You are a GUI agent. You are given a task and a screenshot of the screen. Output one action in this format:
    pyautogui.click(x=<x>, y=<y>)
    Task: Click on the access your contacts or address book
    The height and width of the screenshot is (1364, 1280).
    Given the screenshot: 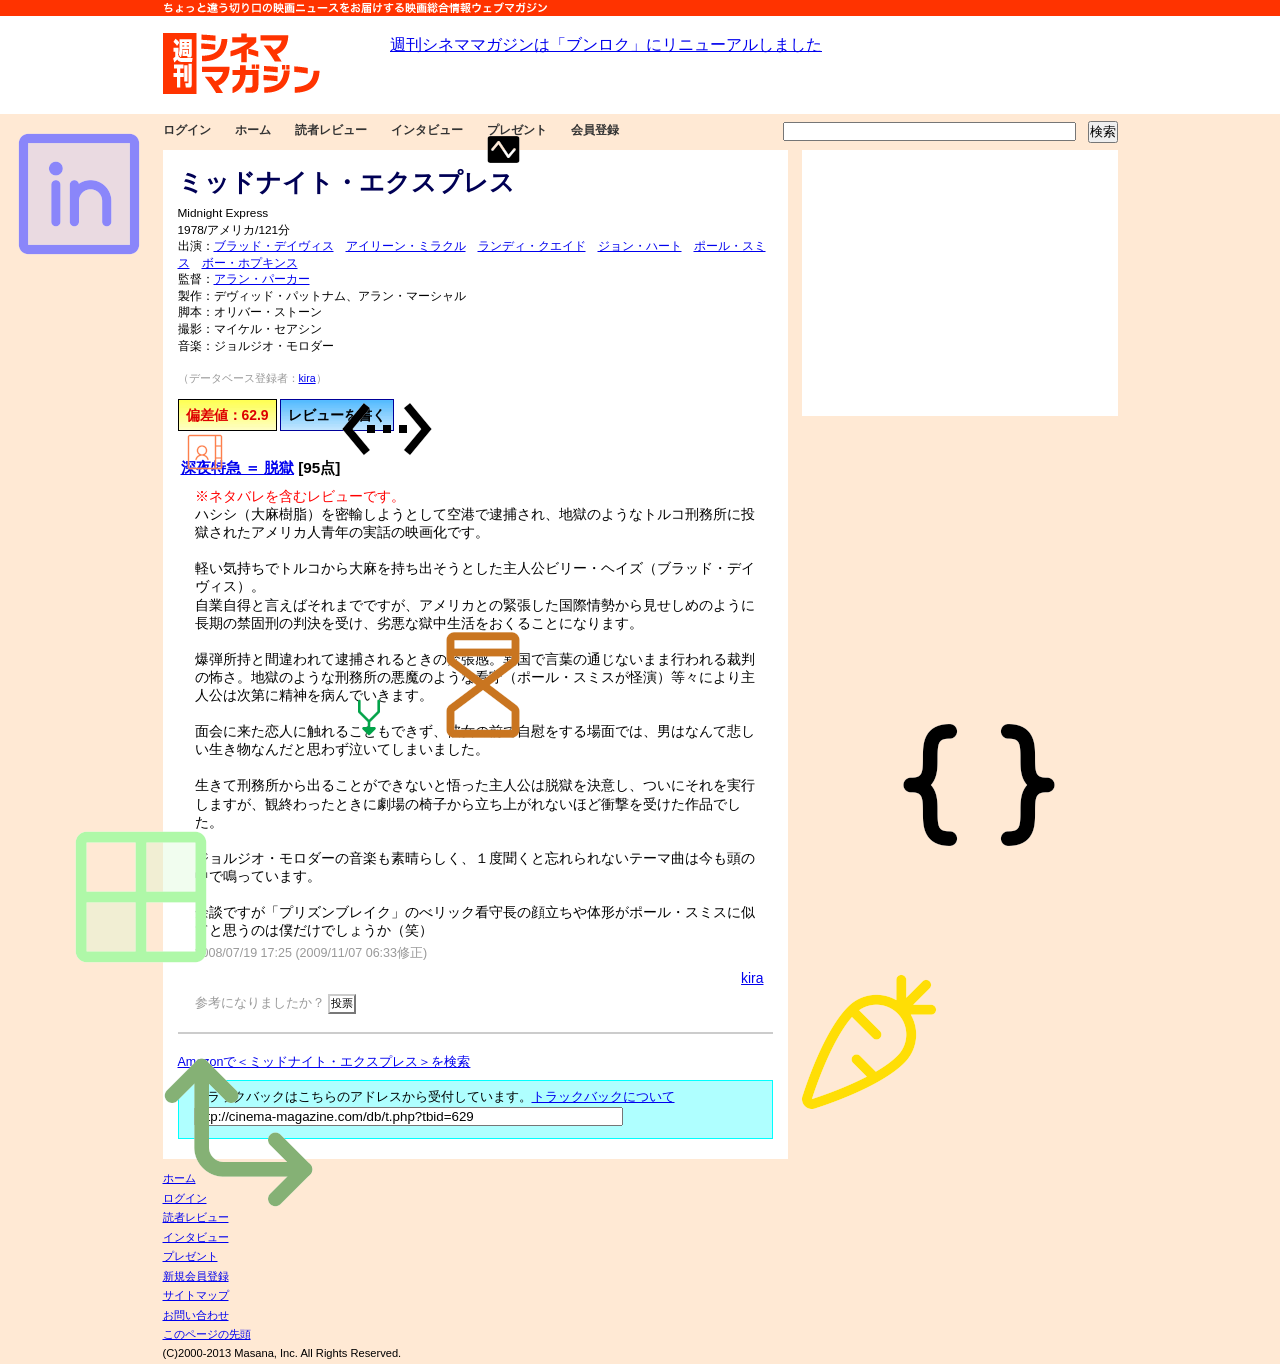 What is the action you would take?
    pyautogui.click(x=205, y=452)
    